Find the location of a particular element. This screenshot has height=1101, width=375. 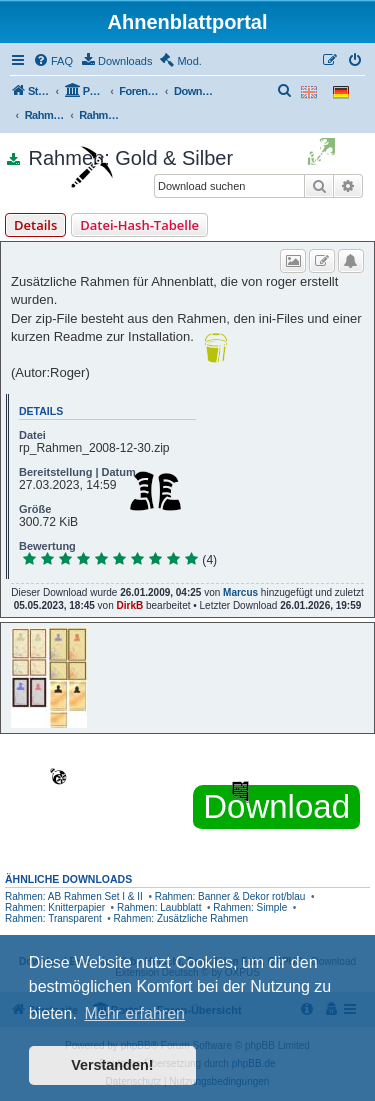

equip steel-toe boots to your character is located at coordinates (155, 490).